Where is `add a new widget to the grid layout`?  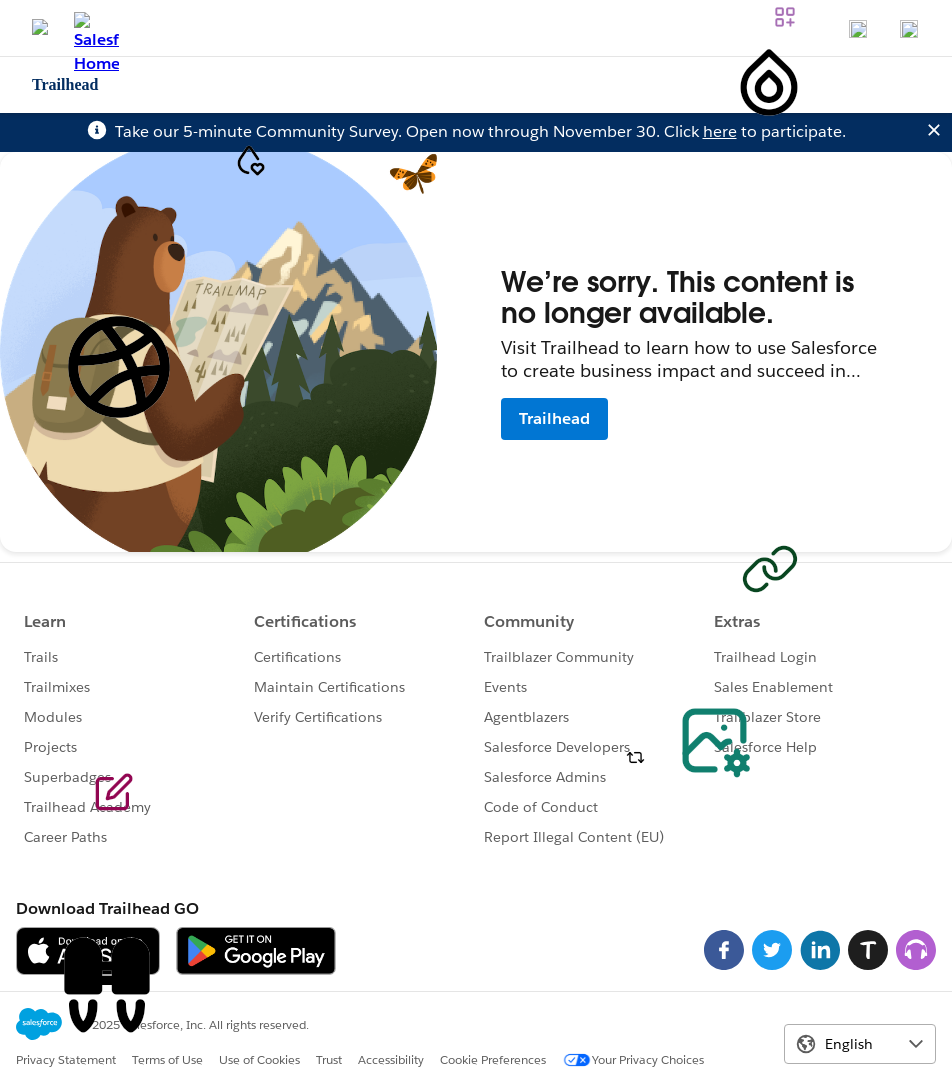 add a new widget to the grid layout is located at coordinates (785, 17).